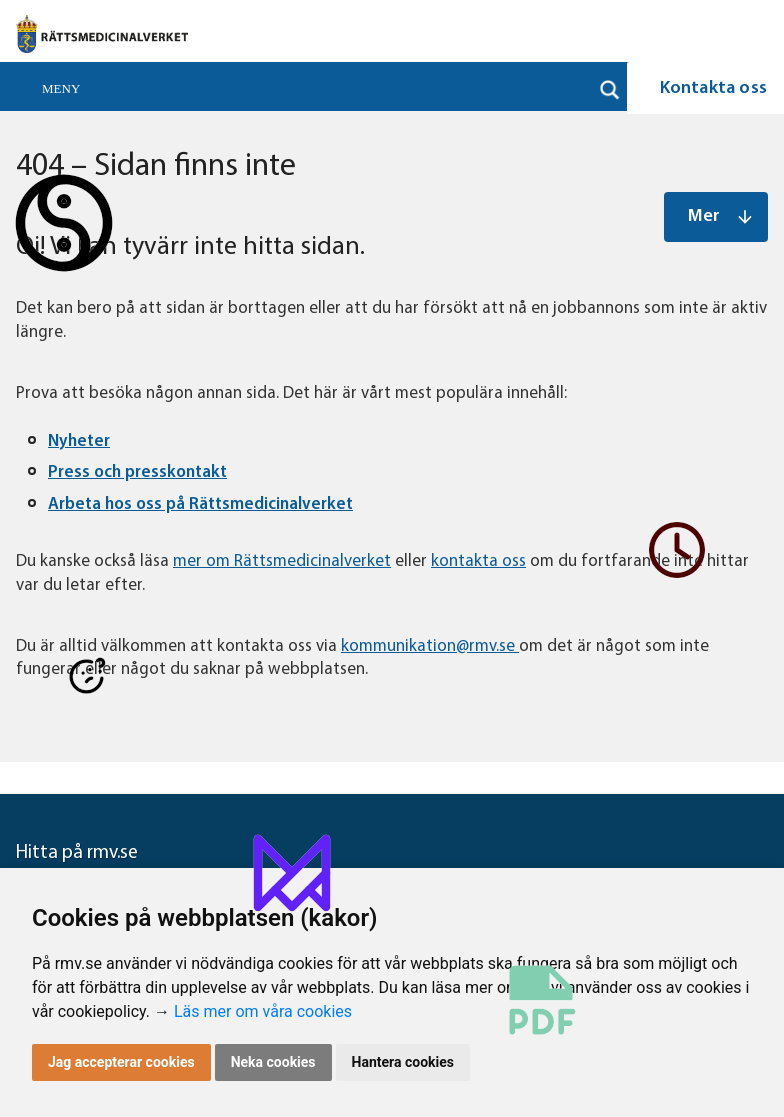  What do you see at coordinates (677, 550) in the screenshot?
I see `view time or clock settings` at bounding box center [677, 550].